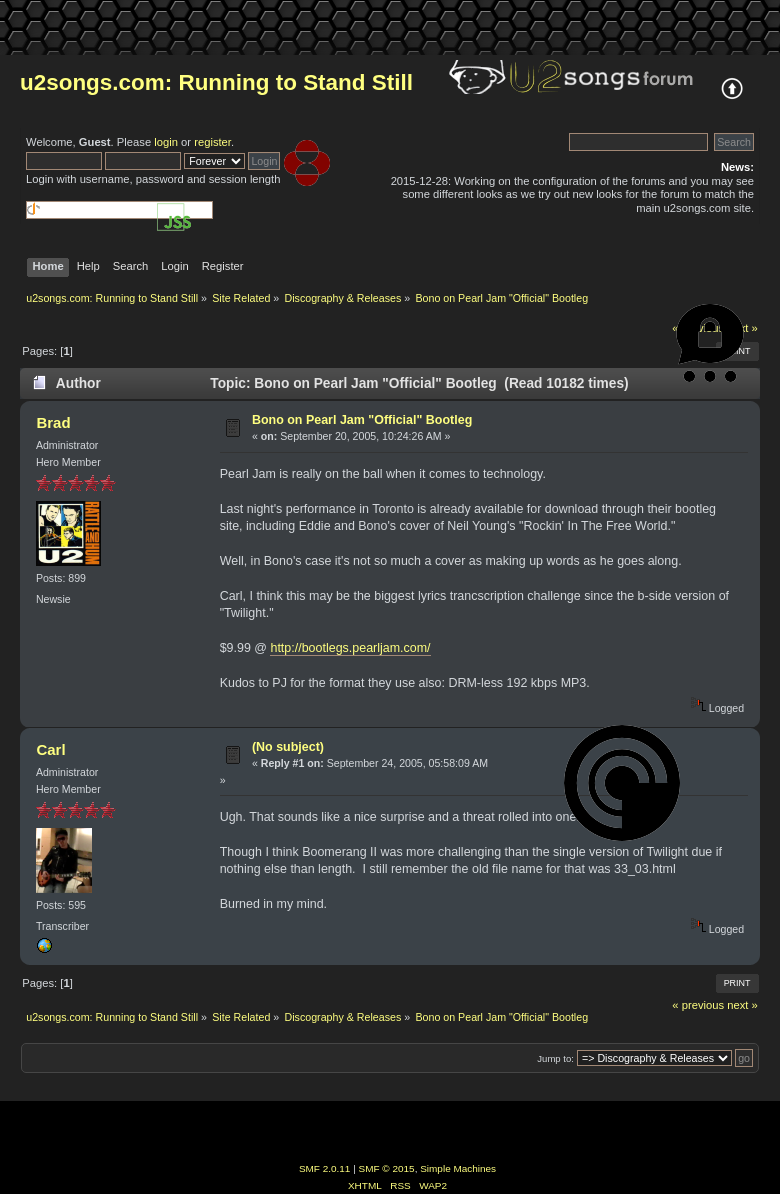  What do you see at coordinates (174, 217) in the screenshot?
I see `JSS (JavaScript Style Sheets) library logo` at bounding box center [174, 217].